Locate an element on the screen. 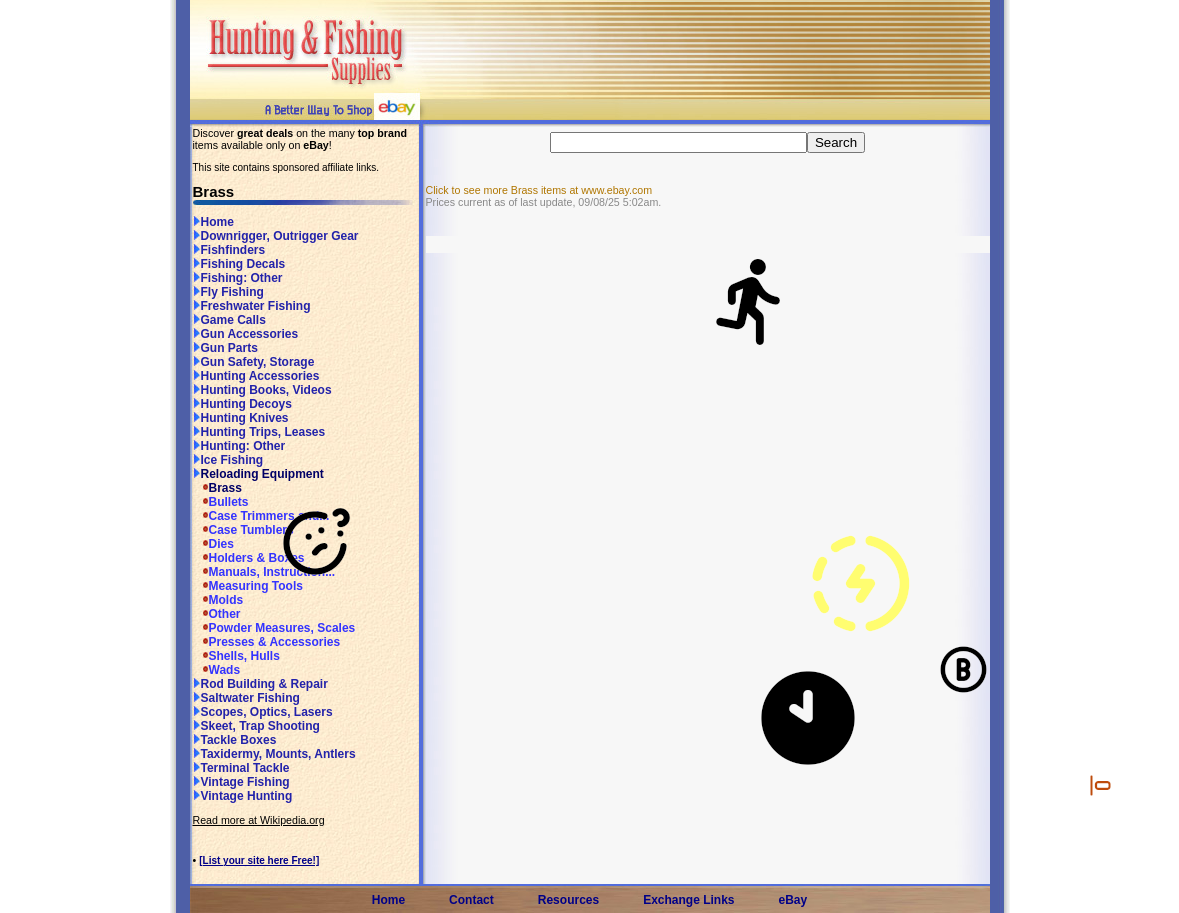 Image resolution: width=1179 pixels, height=913 pixels. charging in progress is located at coordinates (860, 583).